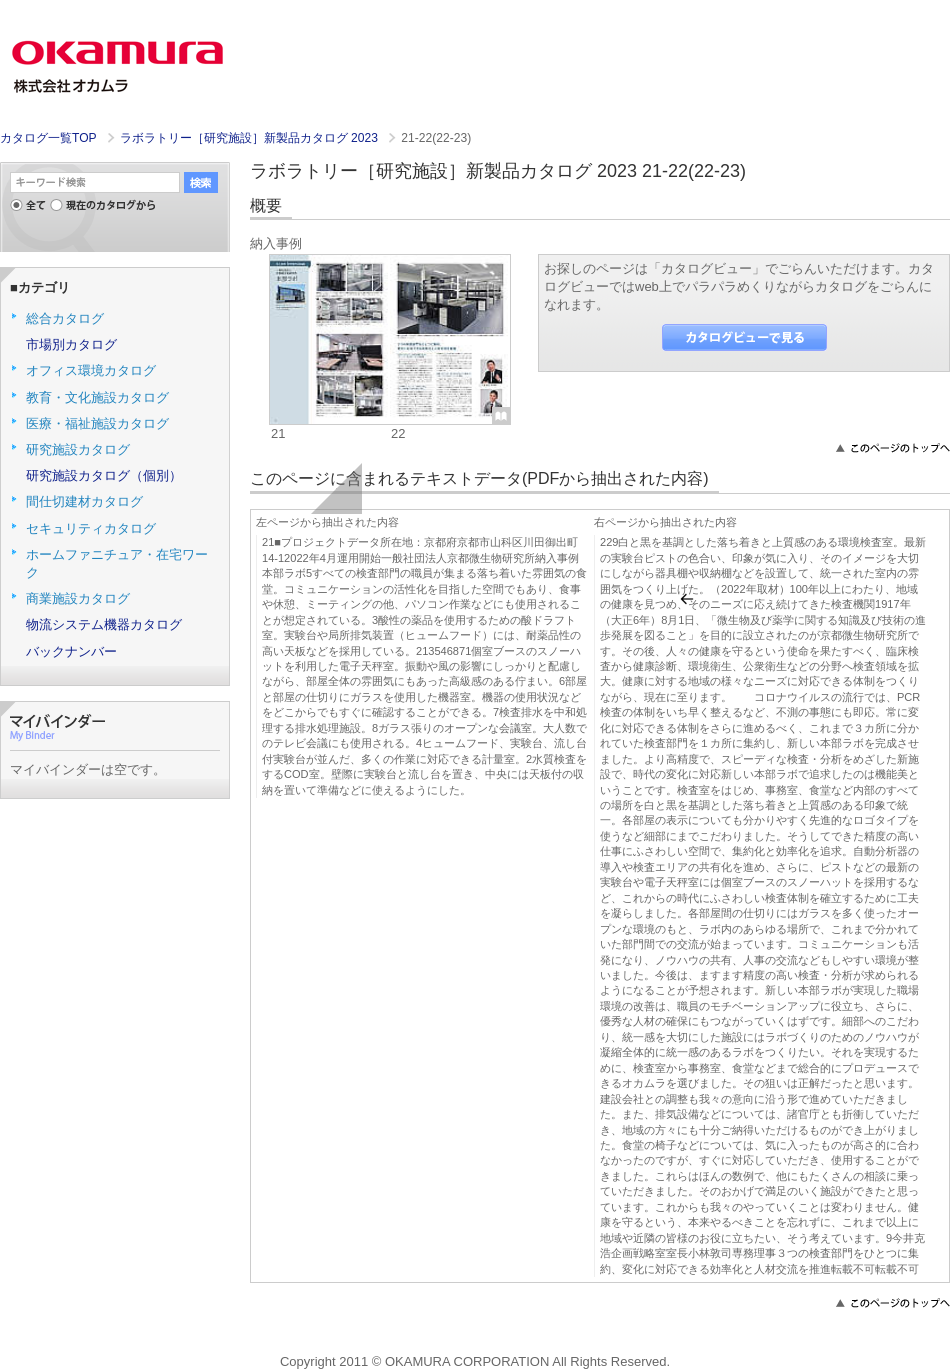 Image resolution: width=950 pixels, height=1371 pixels. What do you see at coordinates (687, 599) in the screenshot?
I see `go back to the previous screen` at bounding box center [687, 599].